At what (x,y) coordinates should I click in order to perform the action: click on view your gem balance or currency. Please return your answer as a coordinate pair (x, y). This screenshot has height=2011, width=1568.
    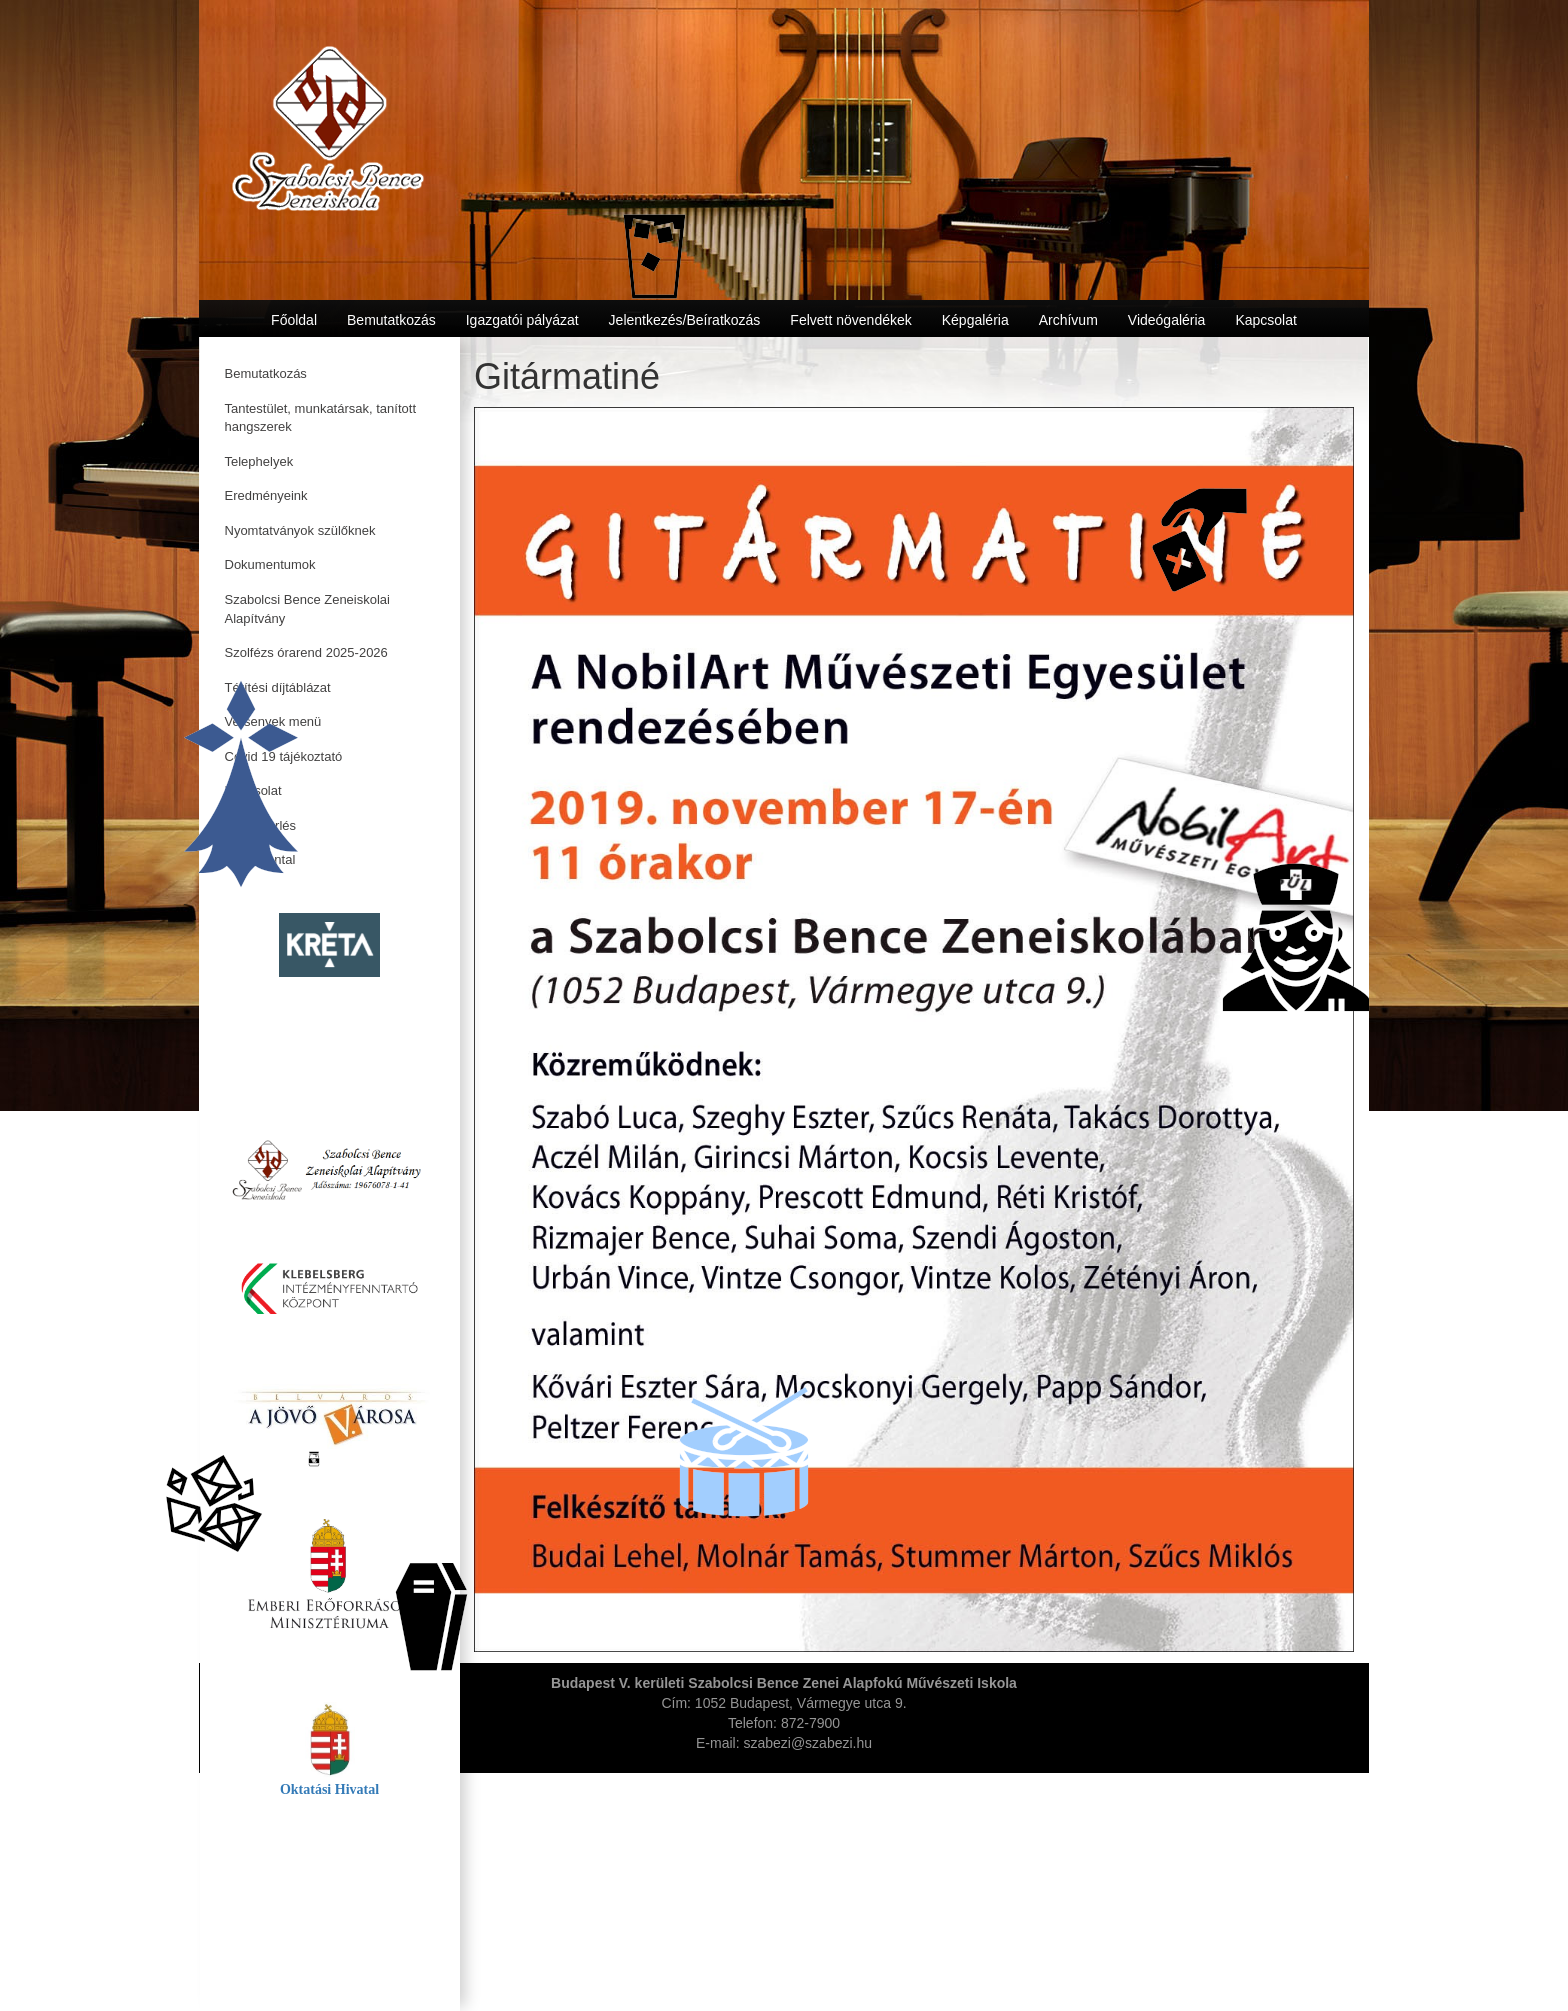
    Looking at the image, I should click on (214, 1503).